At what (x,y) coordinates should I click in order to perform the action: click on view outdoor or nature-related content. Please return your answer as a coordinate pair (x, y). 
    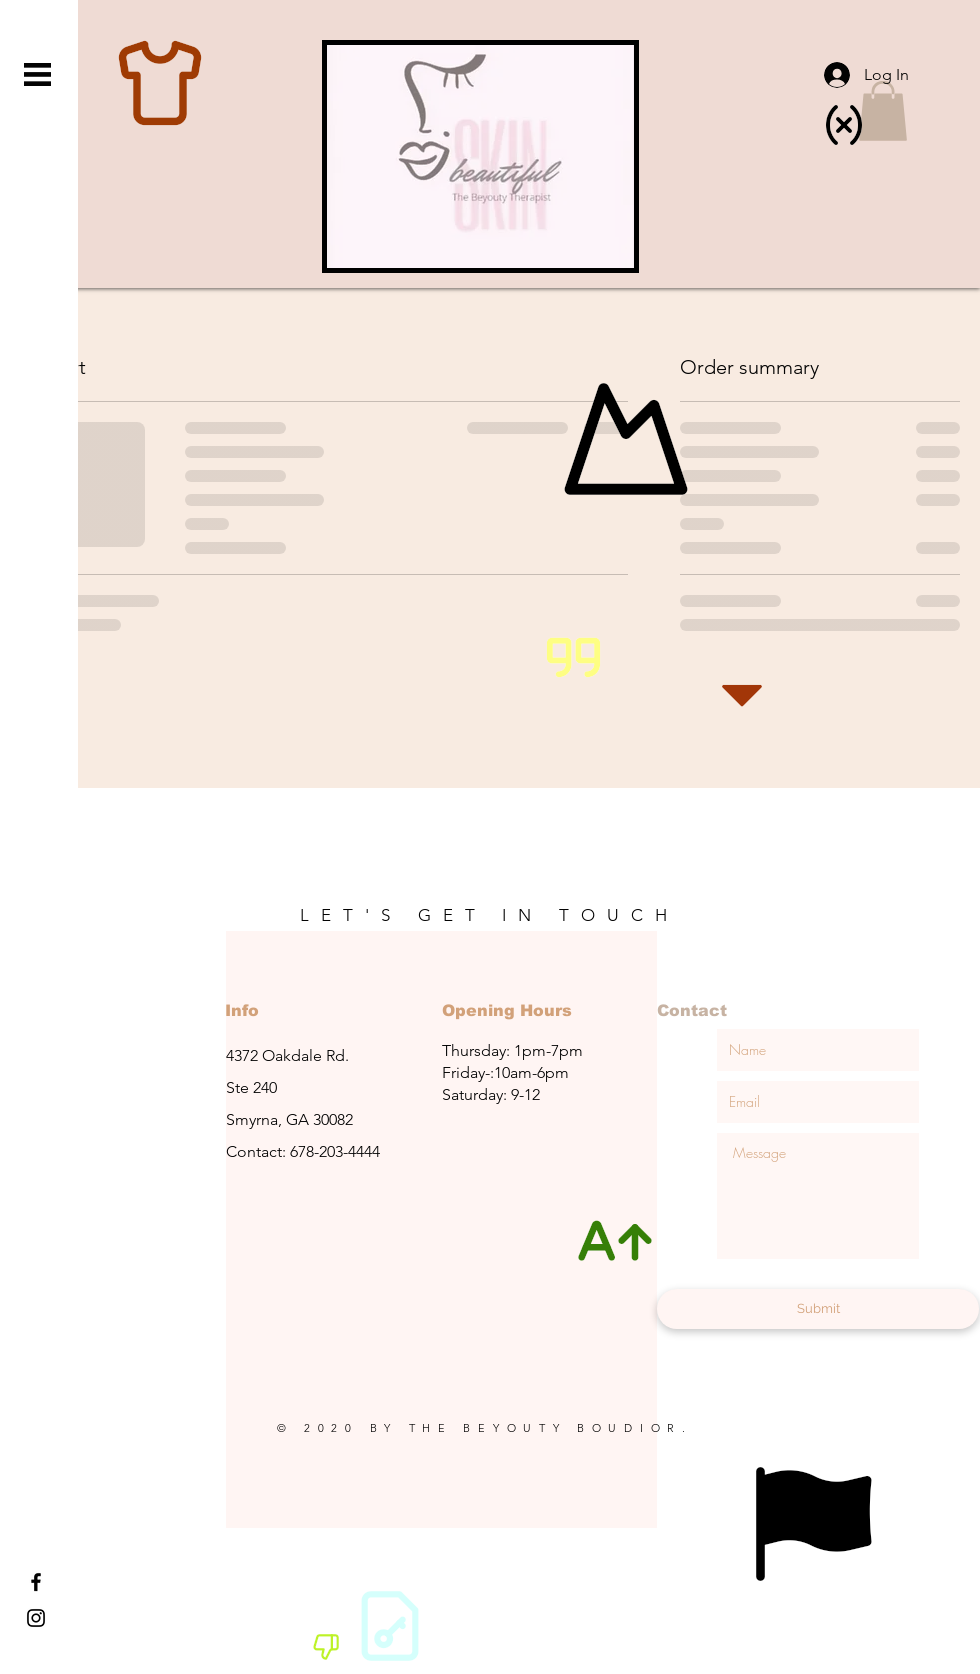
    Looking at the image, I should click on (626, 439).